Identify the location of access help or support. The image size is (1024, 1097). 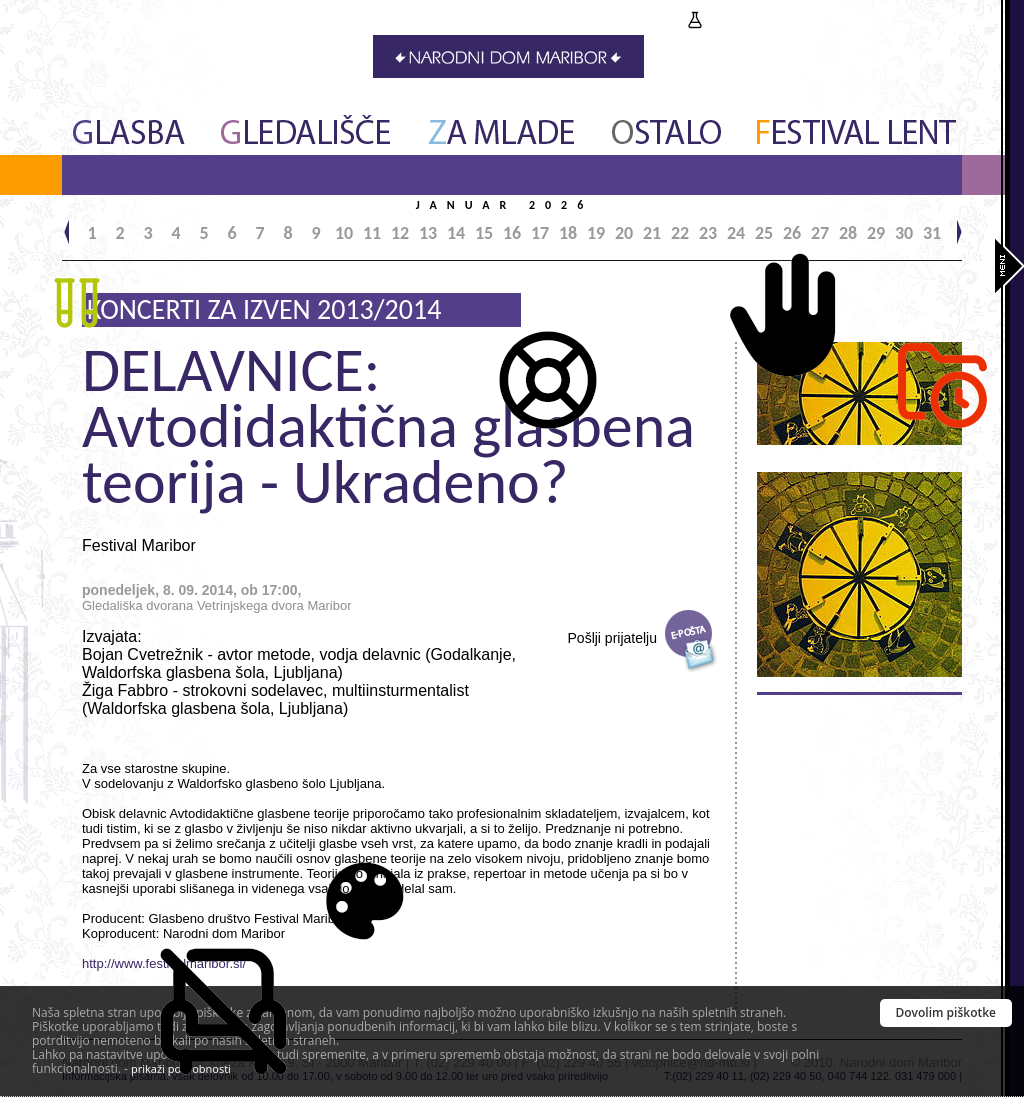
(548, 380).